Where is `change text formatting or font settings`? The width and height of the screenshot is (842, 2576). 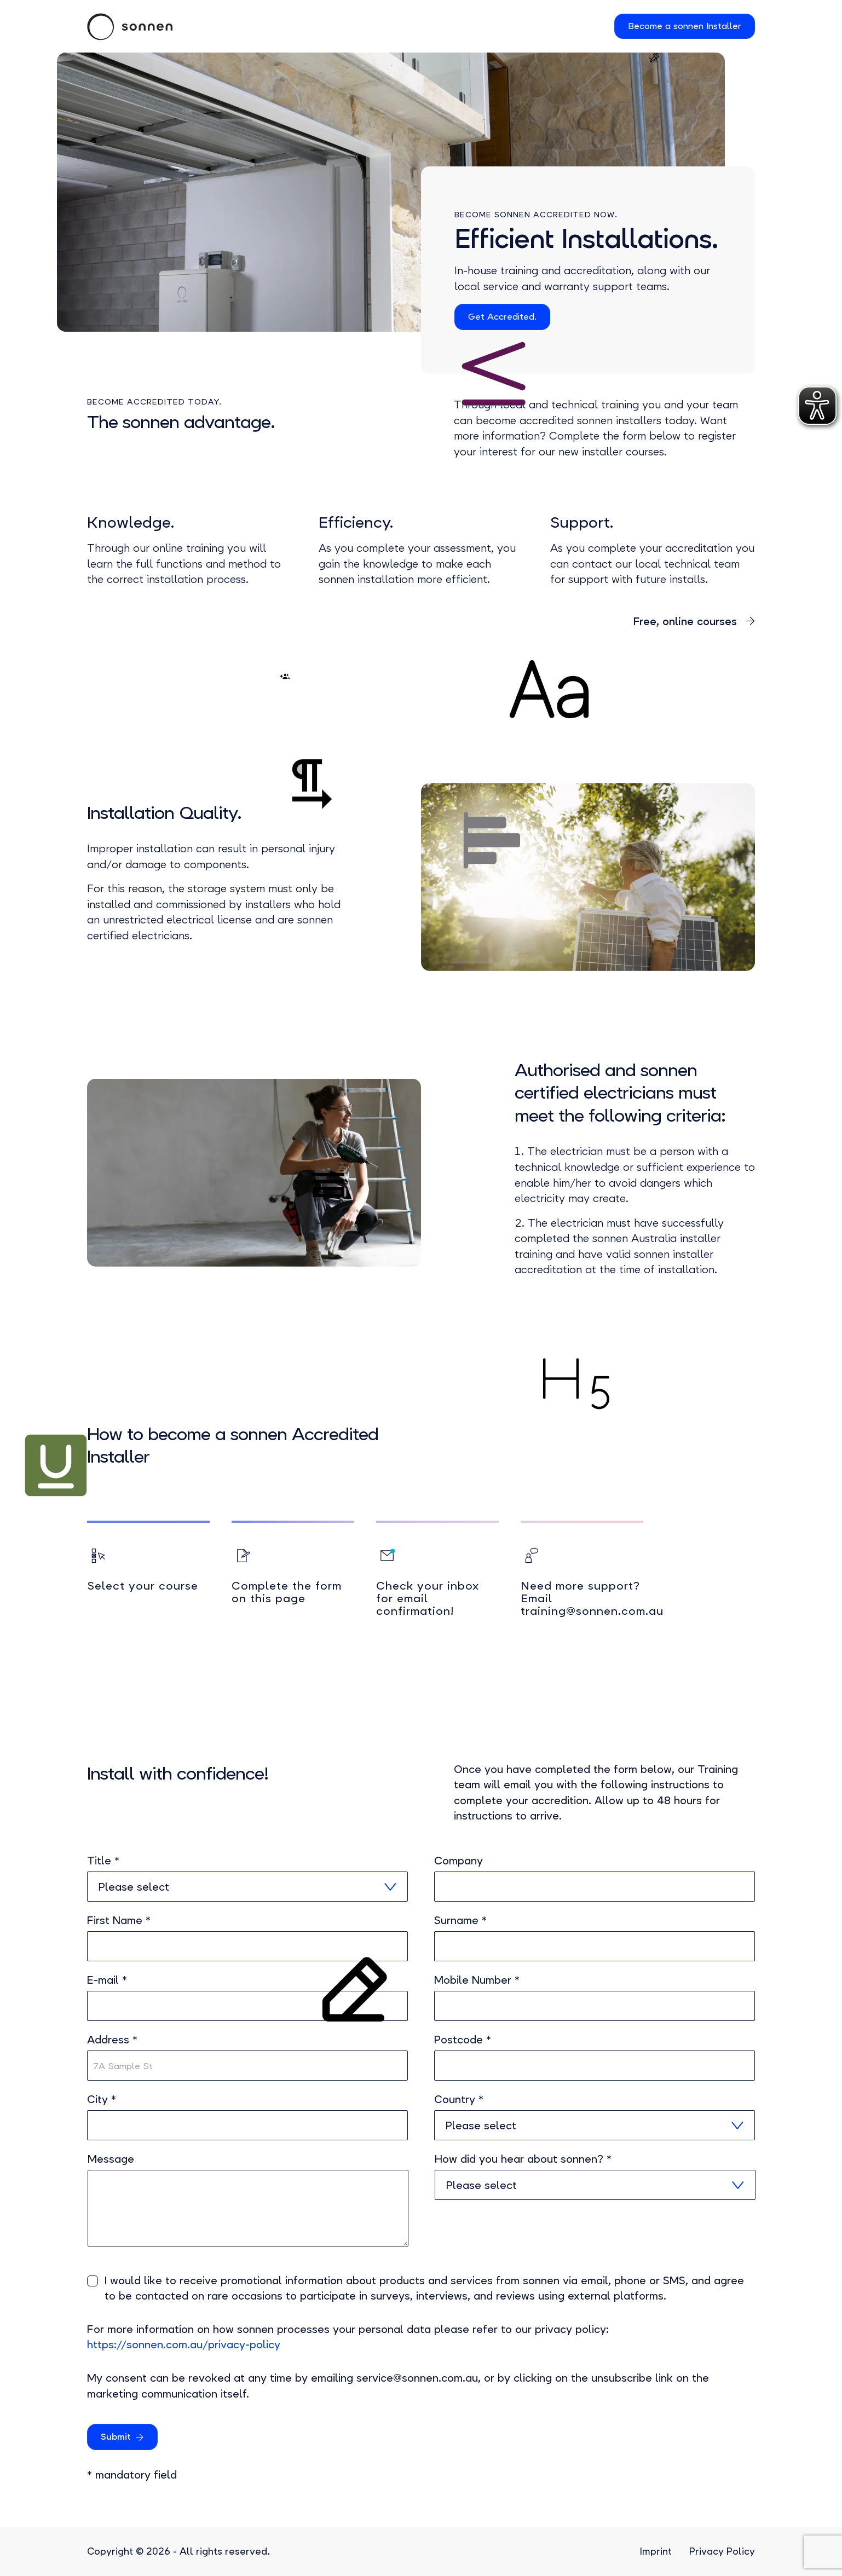
change text formatting or font settings is located at coordinates (549, 689).